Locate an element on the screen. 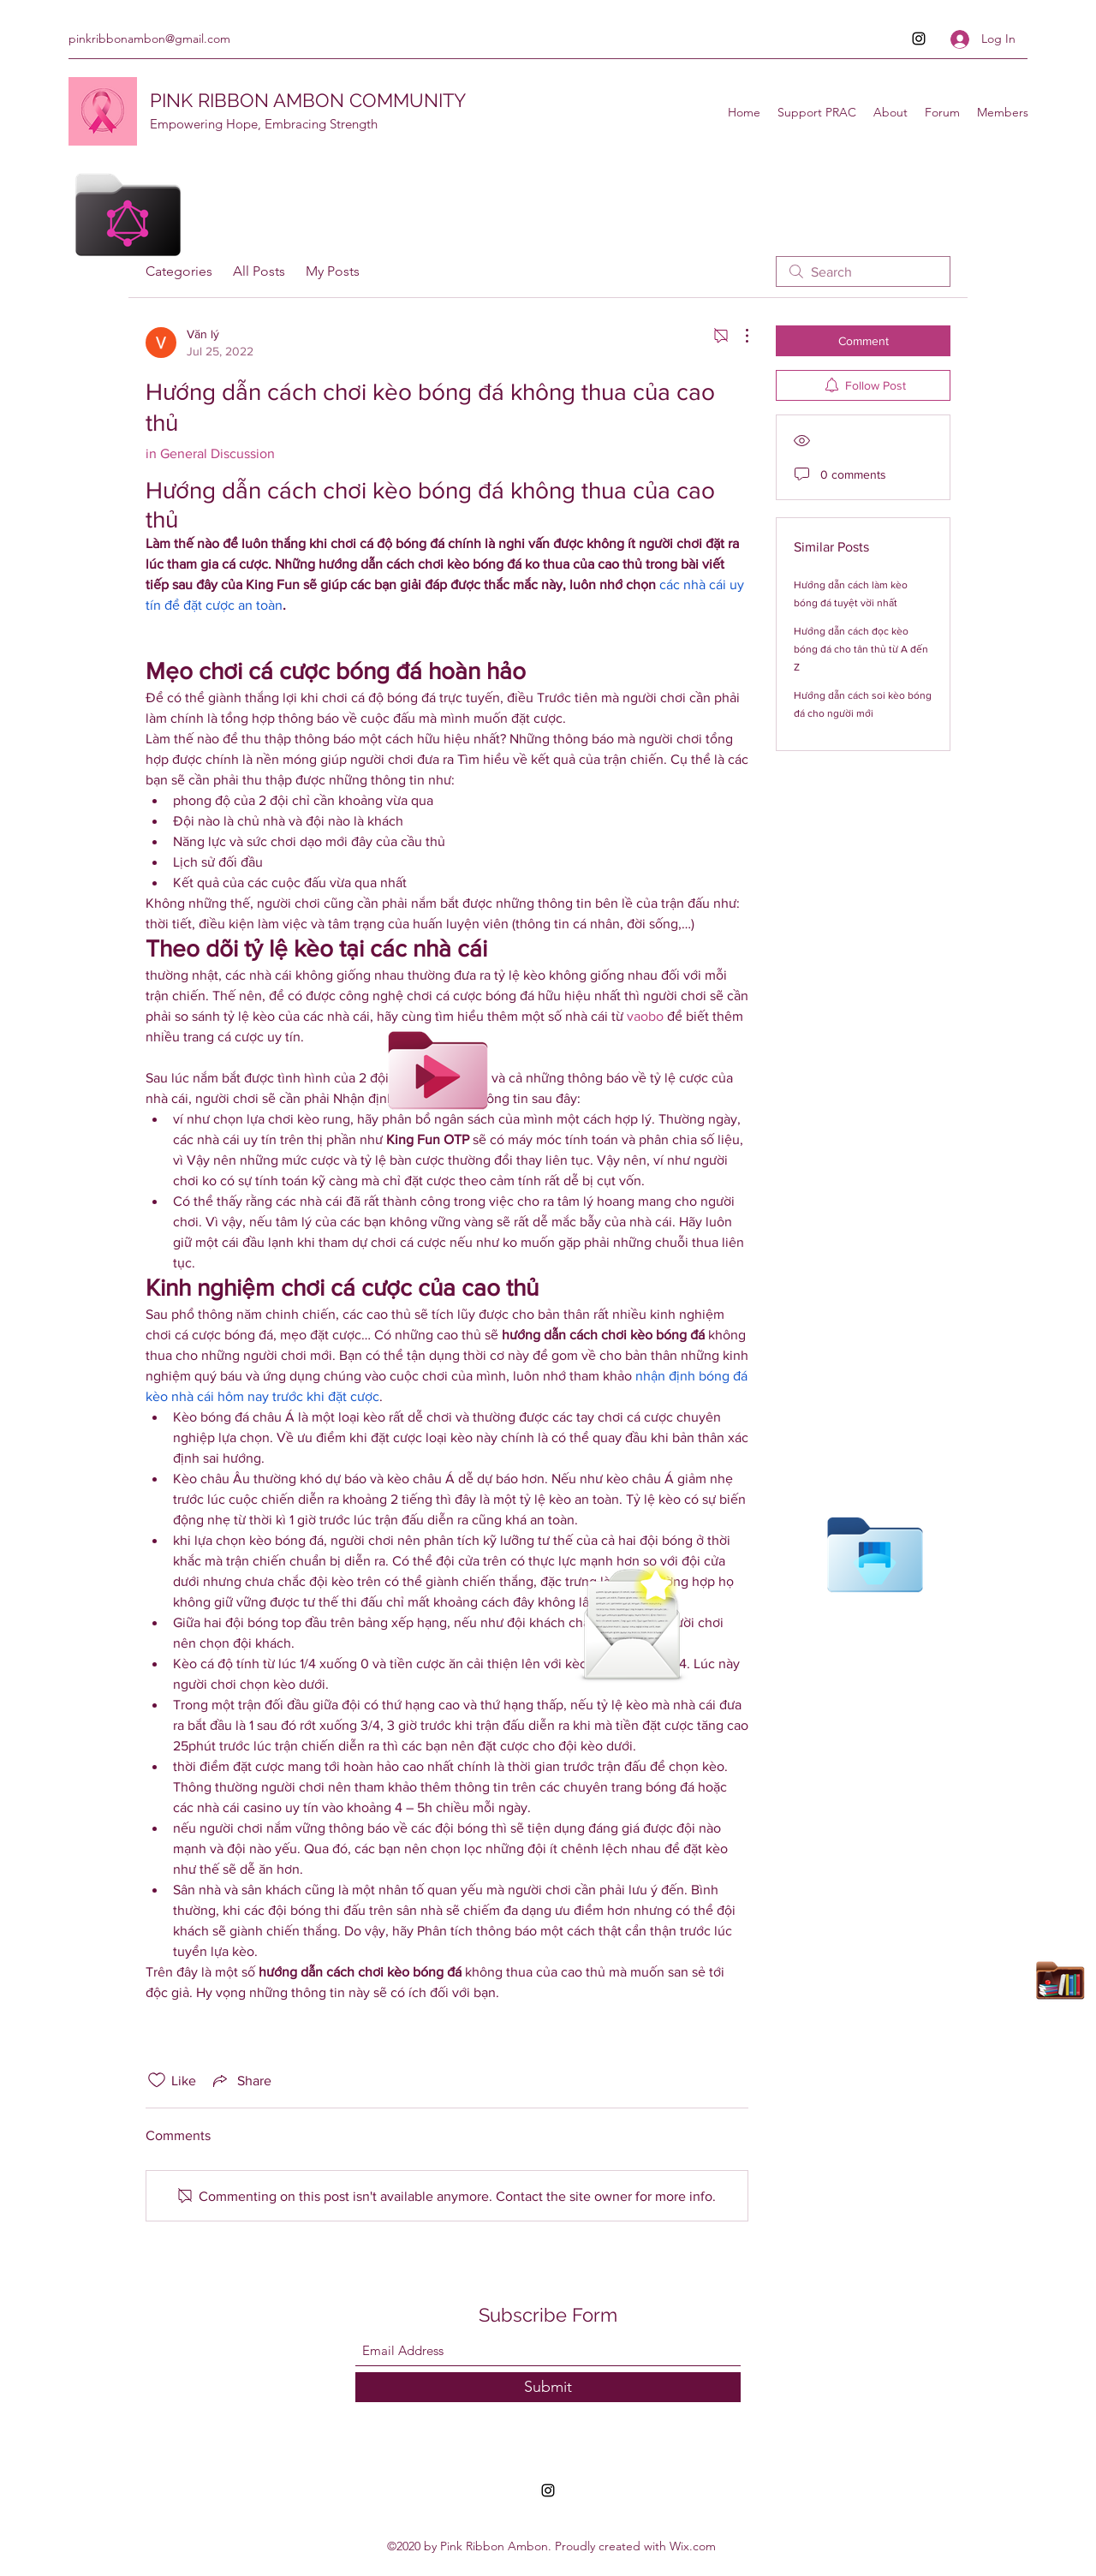 Image resolution: width=1096 pixels, height=2576 pixels. open microsoft stream video folder is located at coordinates (438, 1073).